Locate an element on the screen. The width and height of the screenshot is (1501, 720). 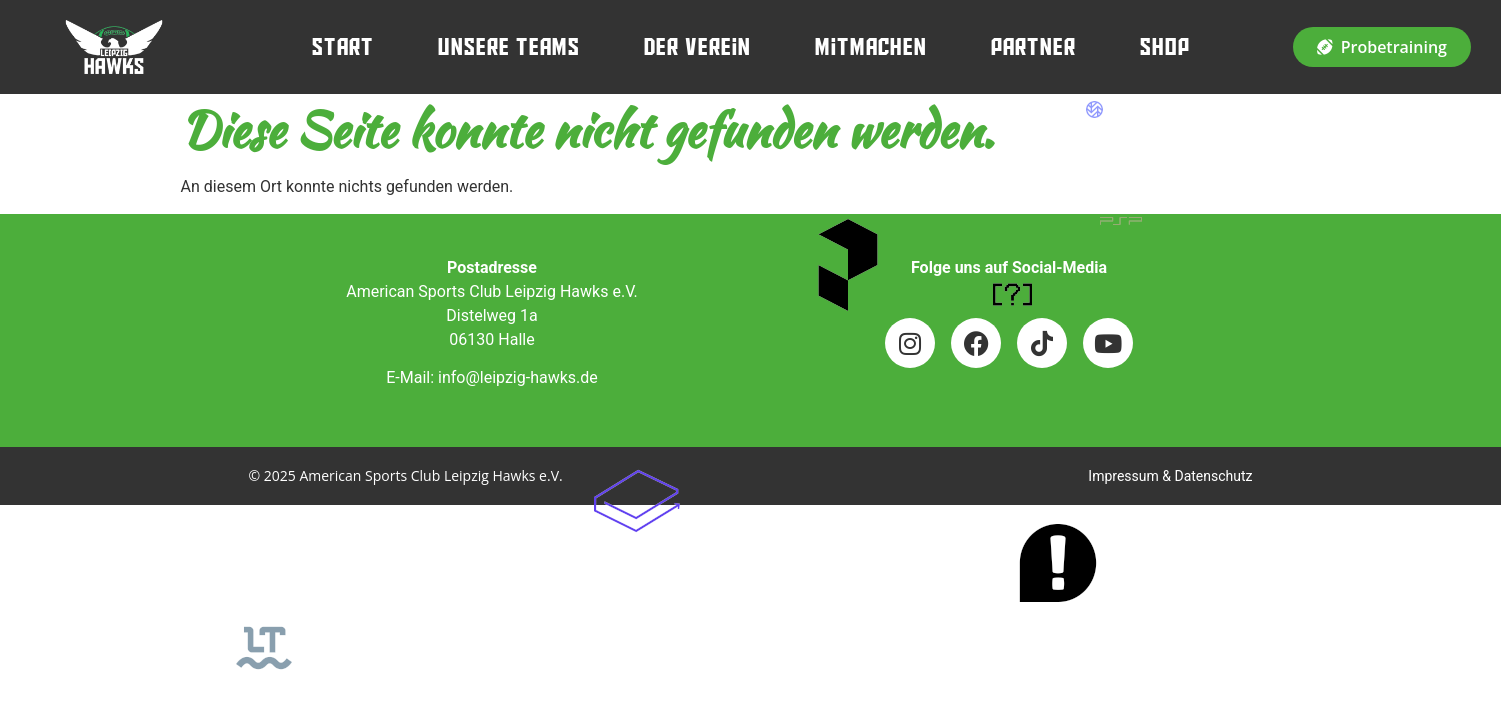
LBRY decentralized content platform logo is located at coordinates (637, 501).